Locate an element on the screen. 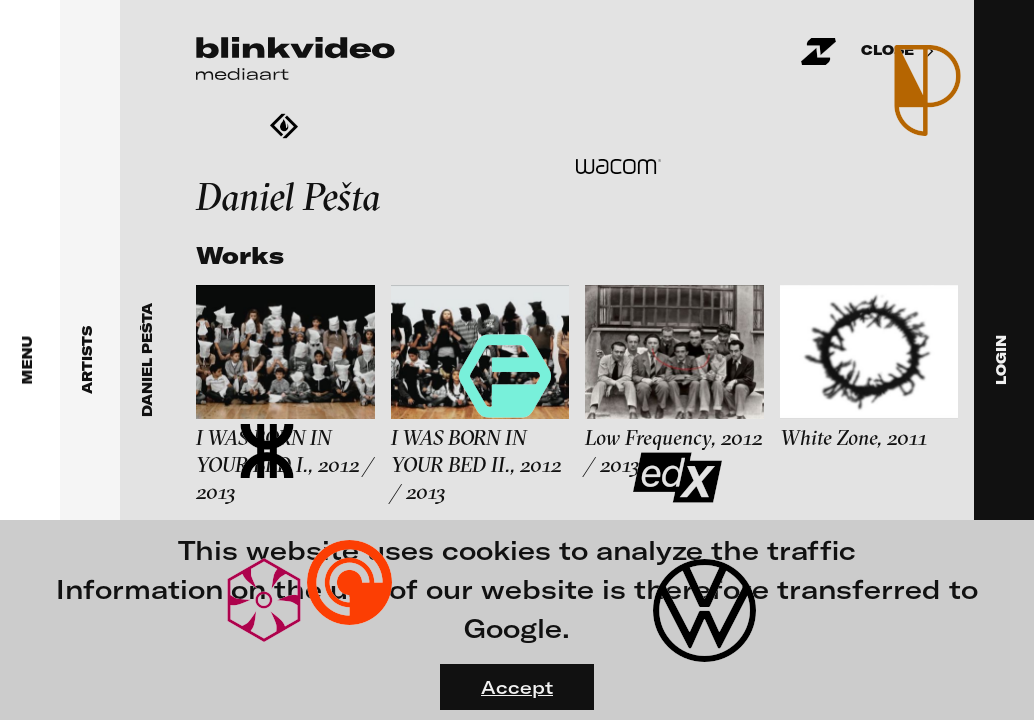 Image resolution: width=1034 pixels, height=720 pixels. zincsearch logo is located at coordinates (818, 51).